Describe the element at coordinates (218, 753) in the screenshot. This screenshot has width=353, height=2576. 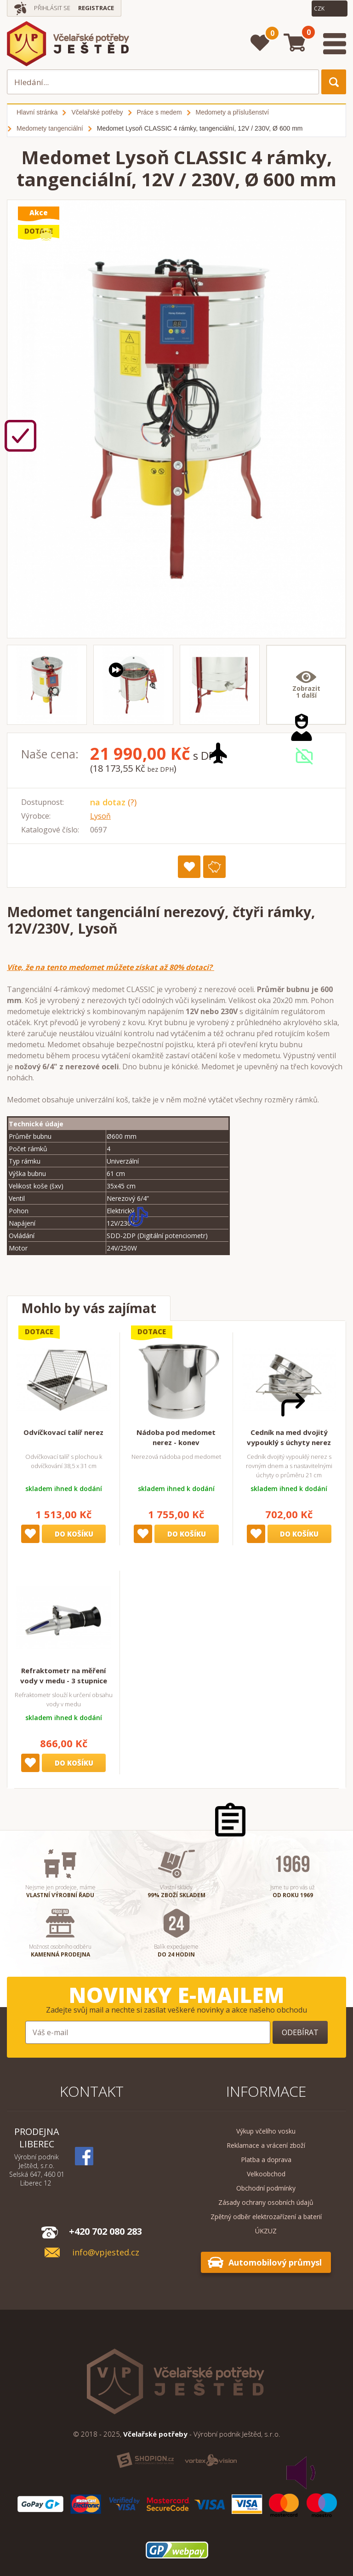
I see `book or search for flights` at that location.